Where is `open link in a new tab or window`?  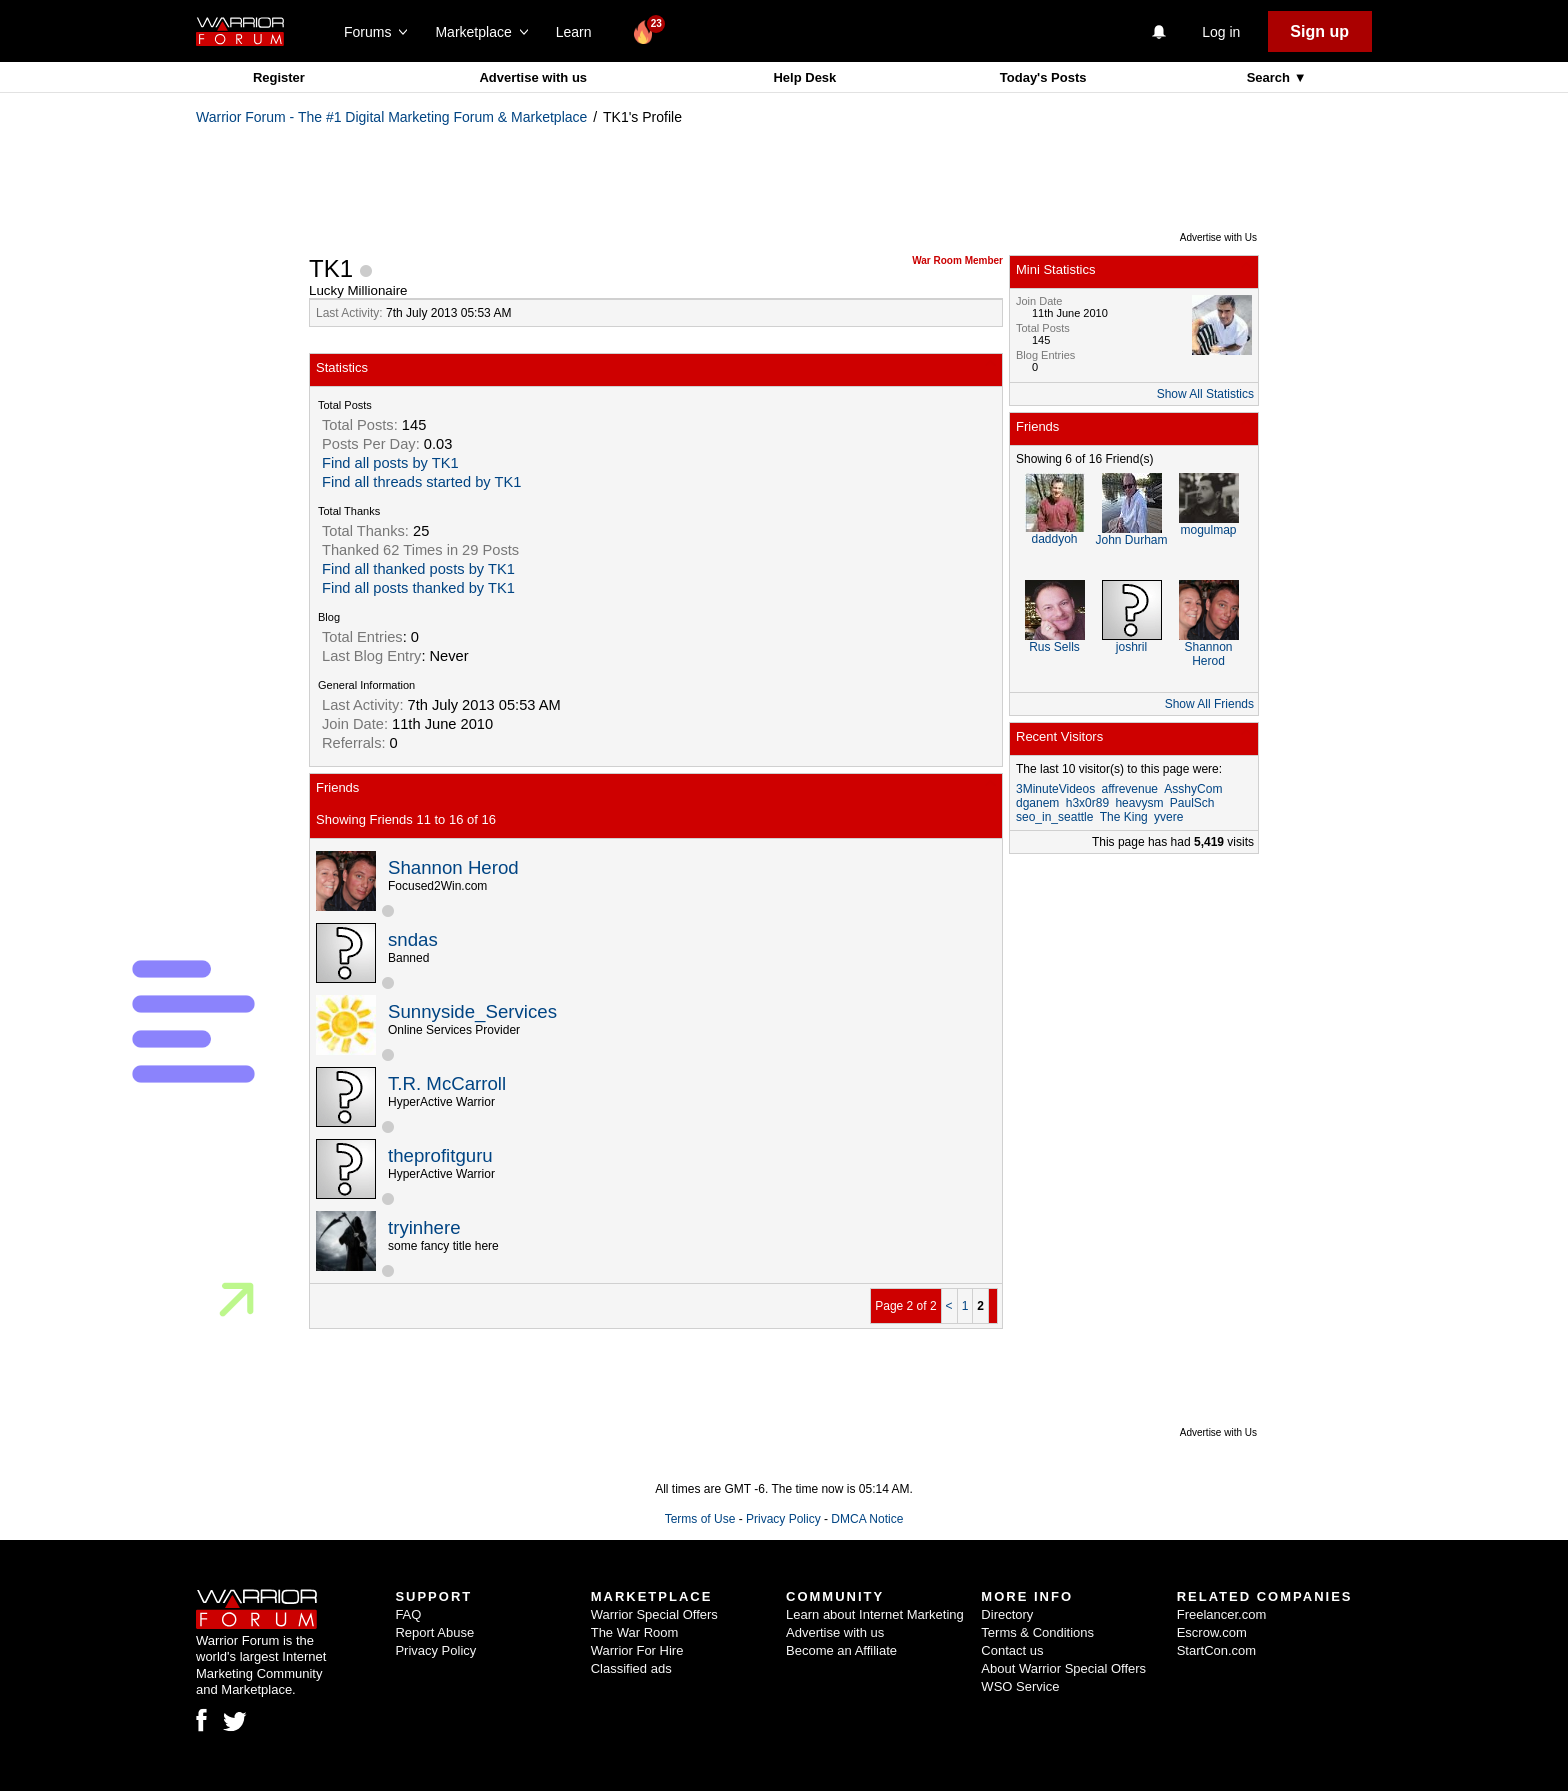 open link in a new tab or window is located at coordinates (236, 1299).